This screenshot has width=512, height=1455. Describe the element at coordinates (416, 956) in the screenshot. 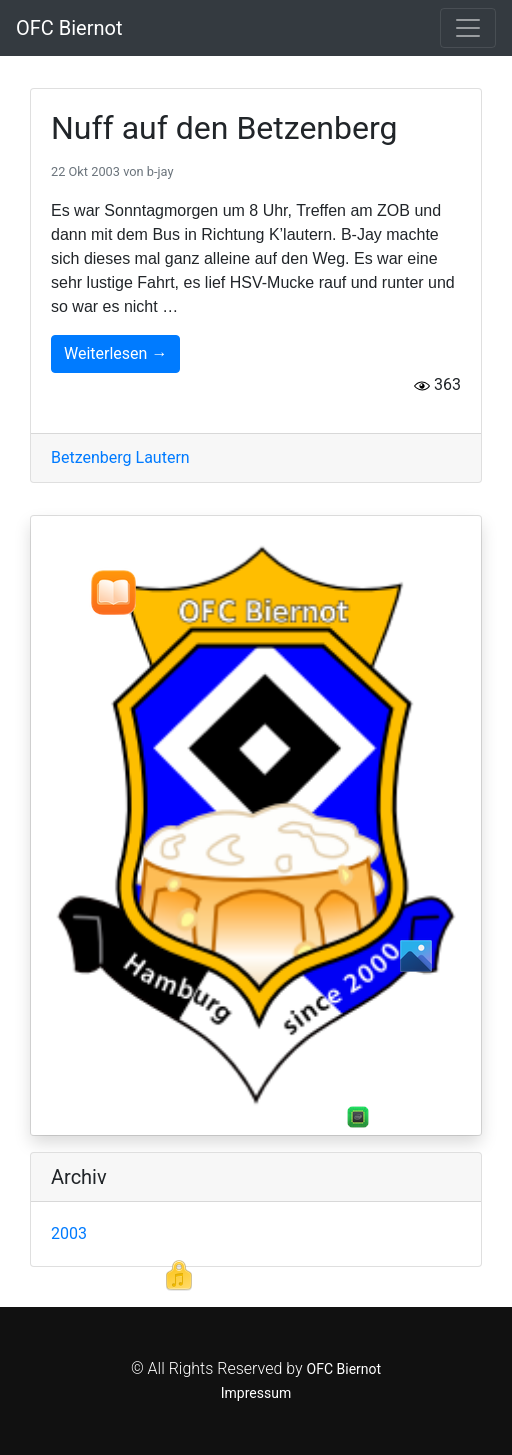

I see `open the windows photos app` at that location.